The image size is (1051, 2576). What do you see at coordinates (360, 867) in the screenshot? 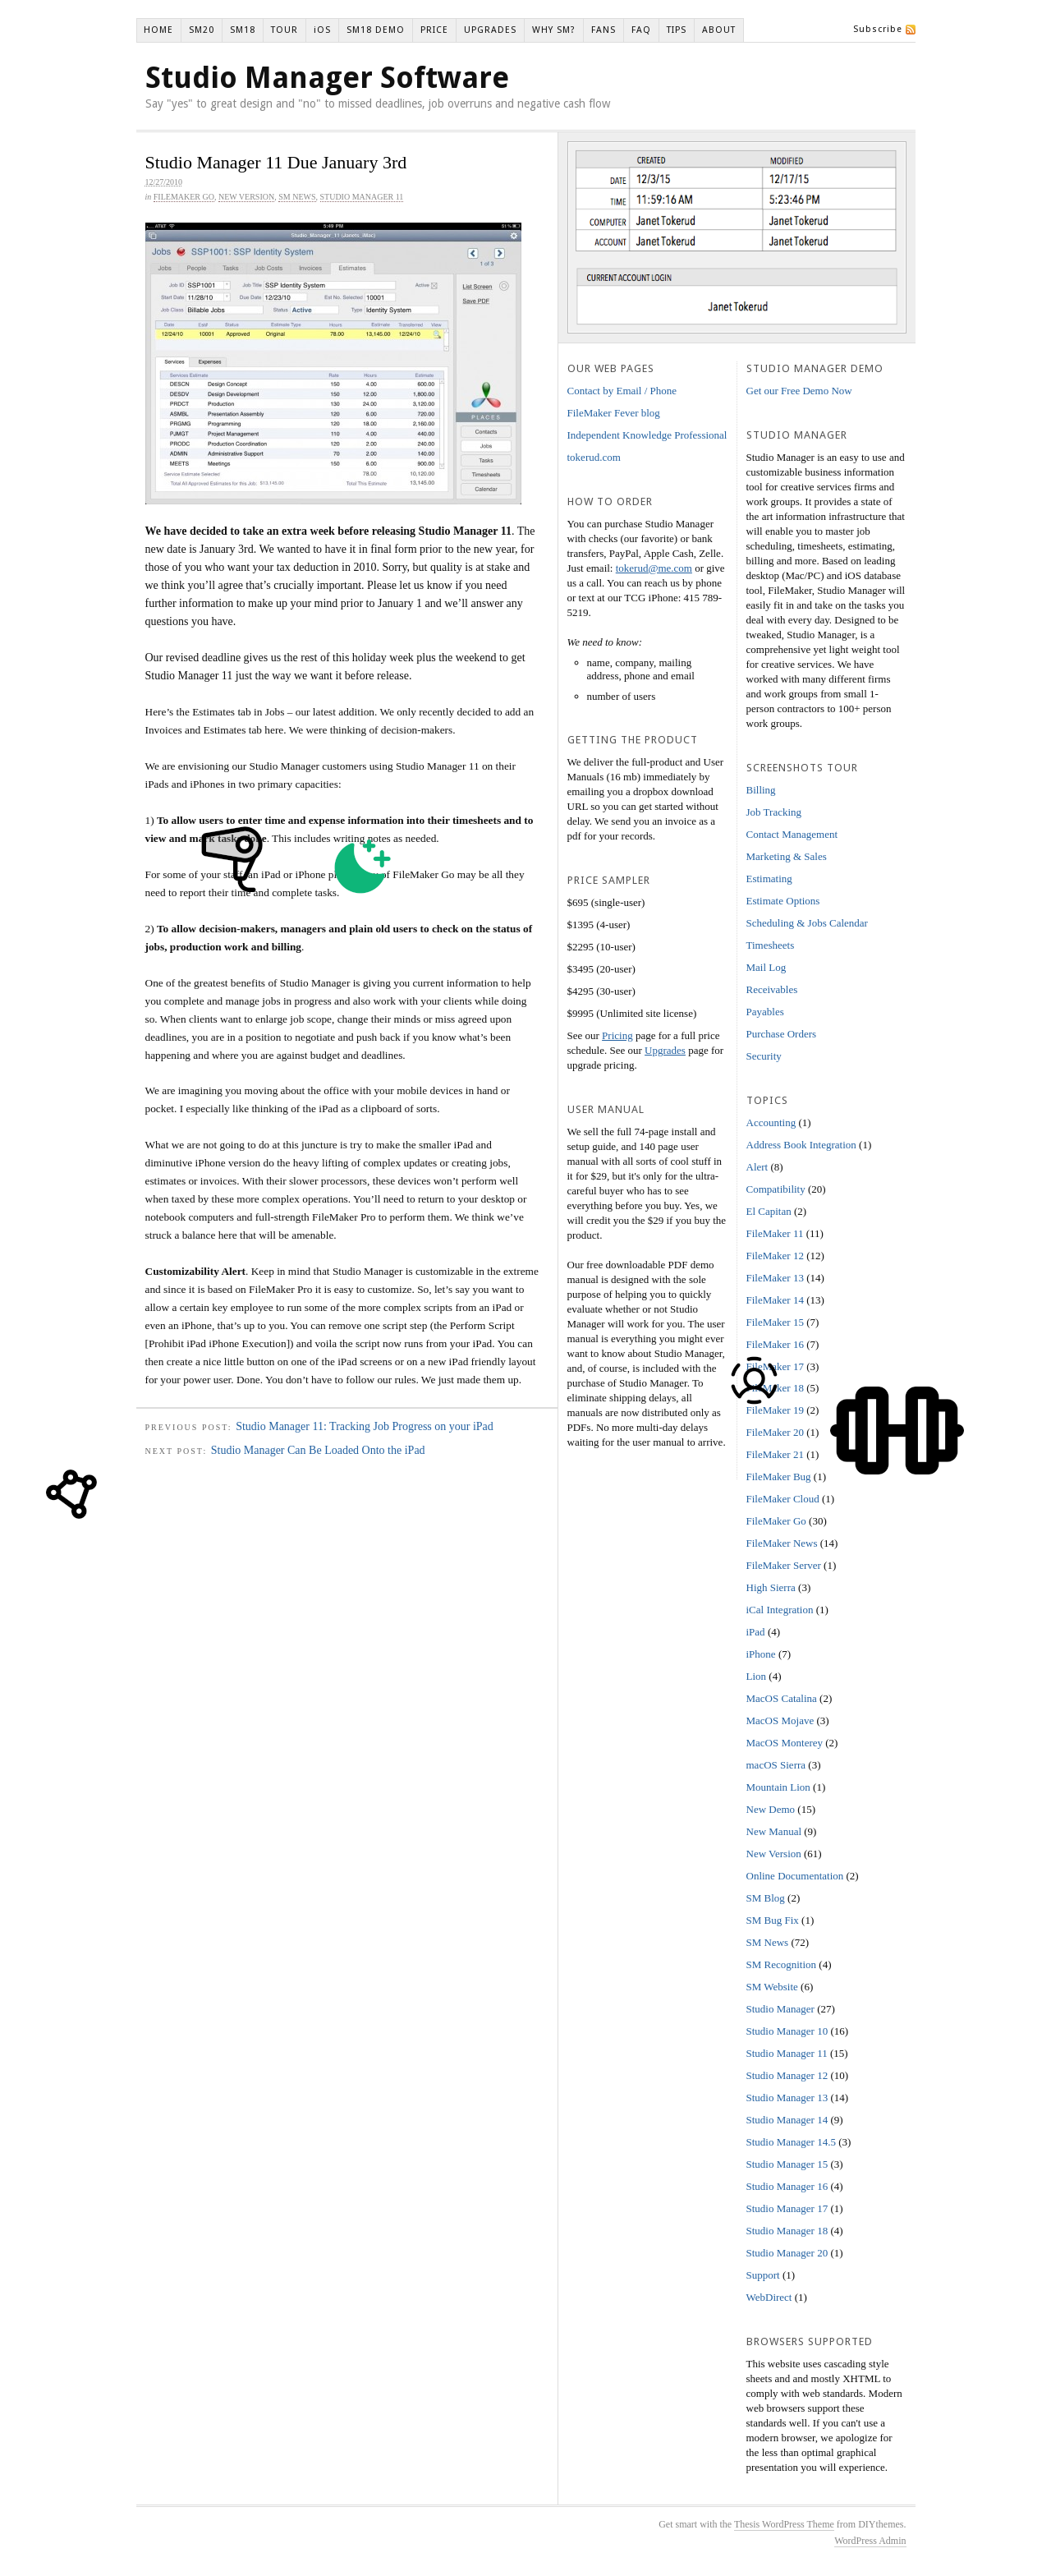
I see `toggle dark mode or night theme` at bounding box center [360, 867].